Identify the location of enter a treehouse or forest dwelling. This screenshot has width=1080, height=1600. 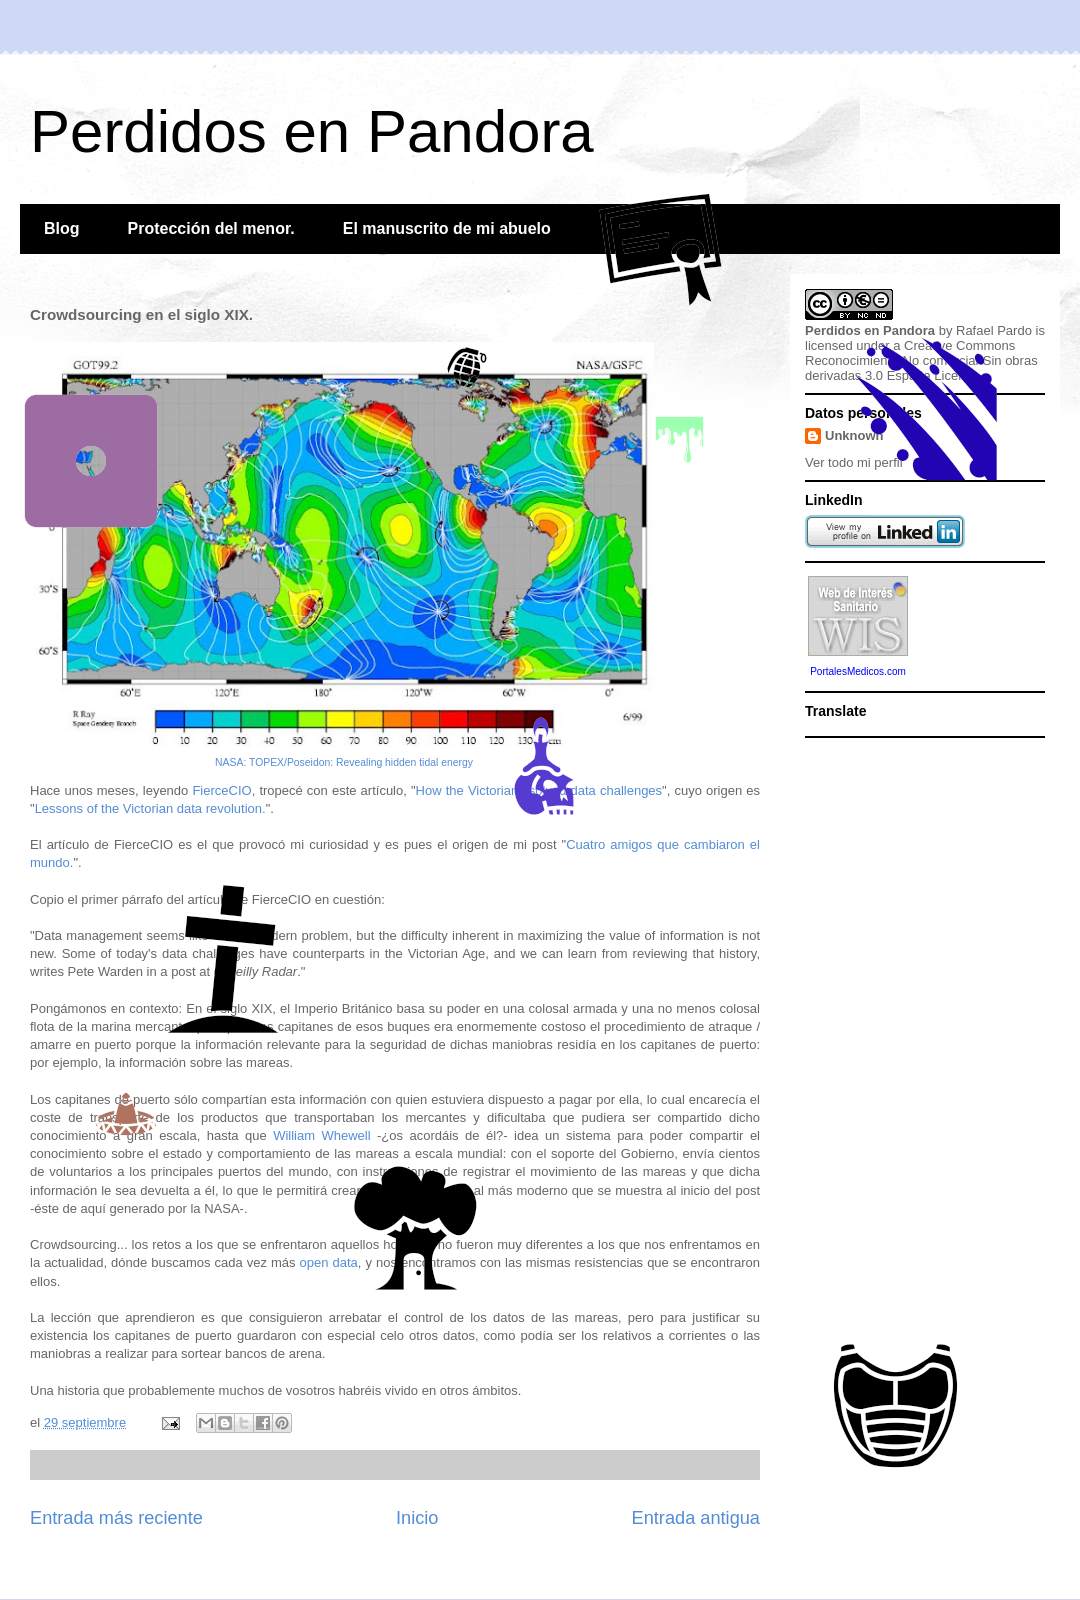
(414, 1225).